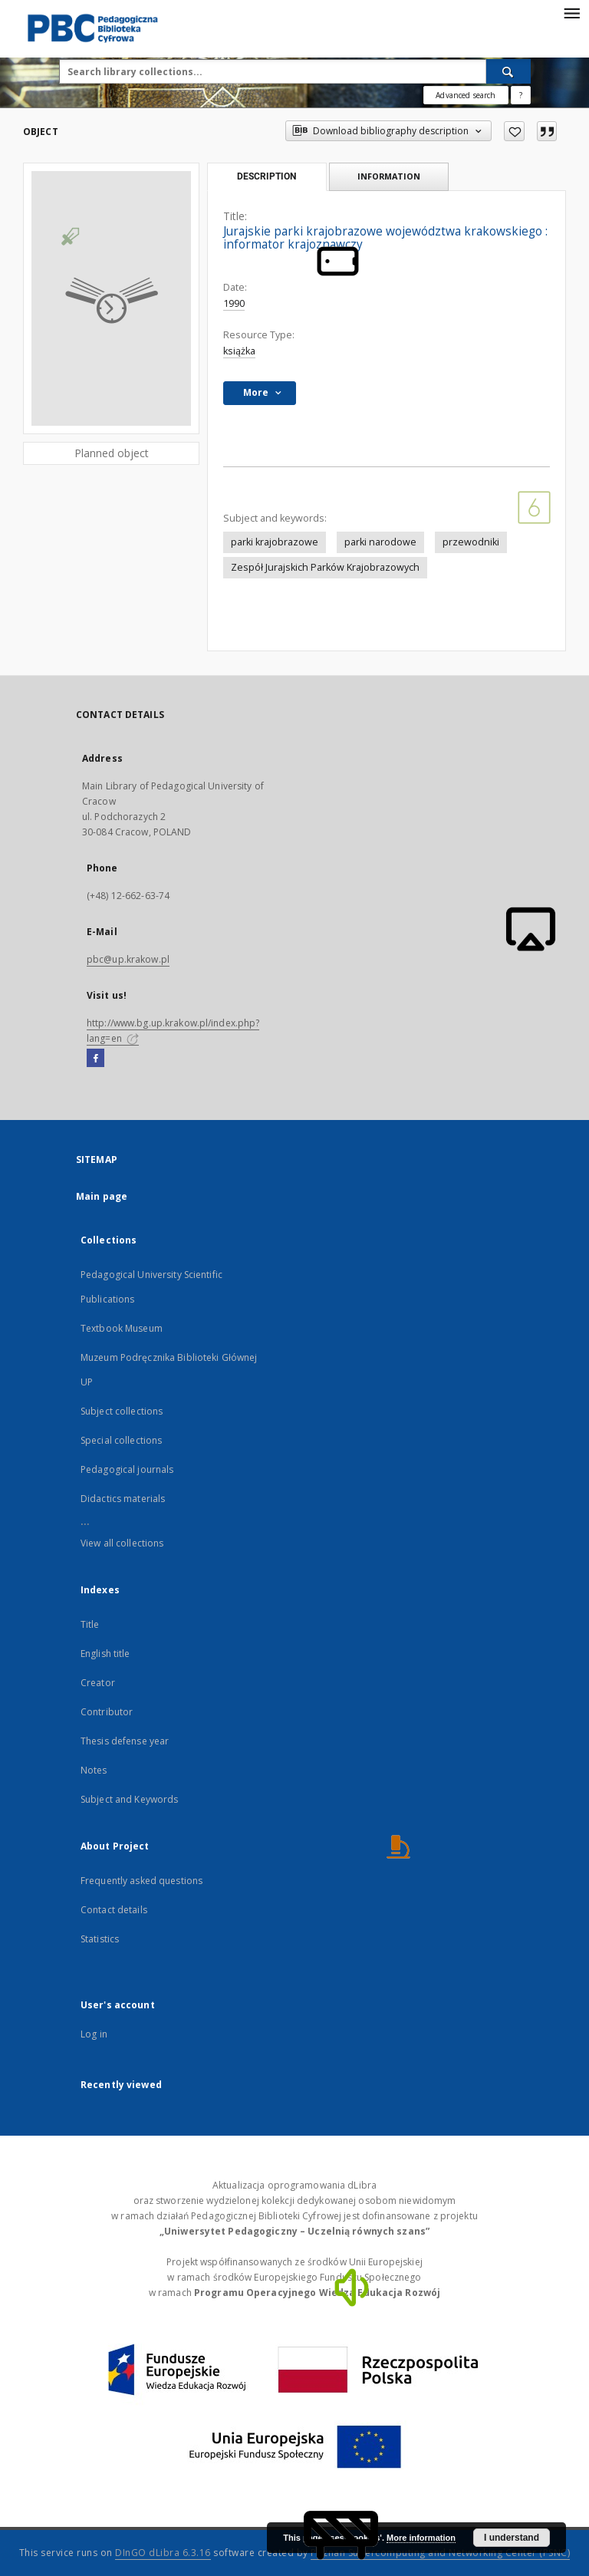 The width and height of the screenshot is (589, 2576). I want to click on indicates a blocked or restricted area, so click(341, 2532).